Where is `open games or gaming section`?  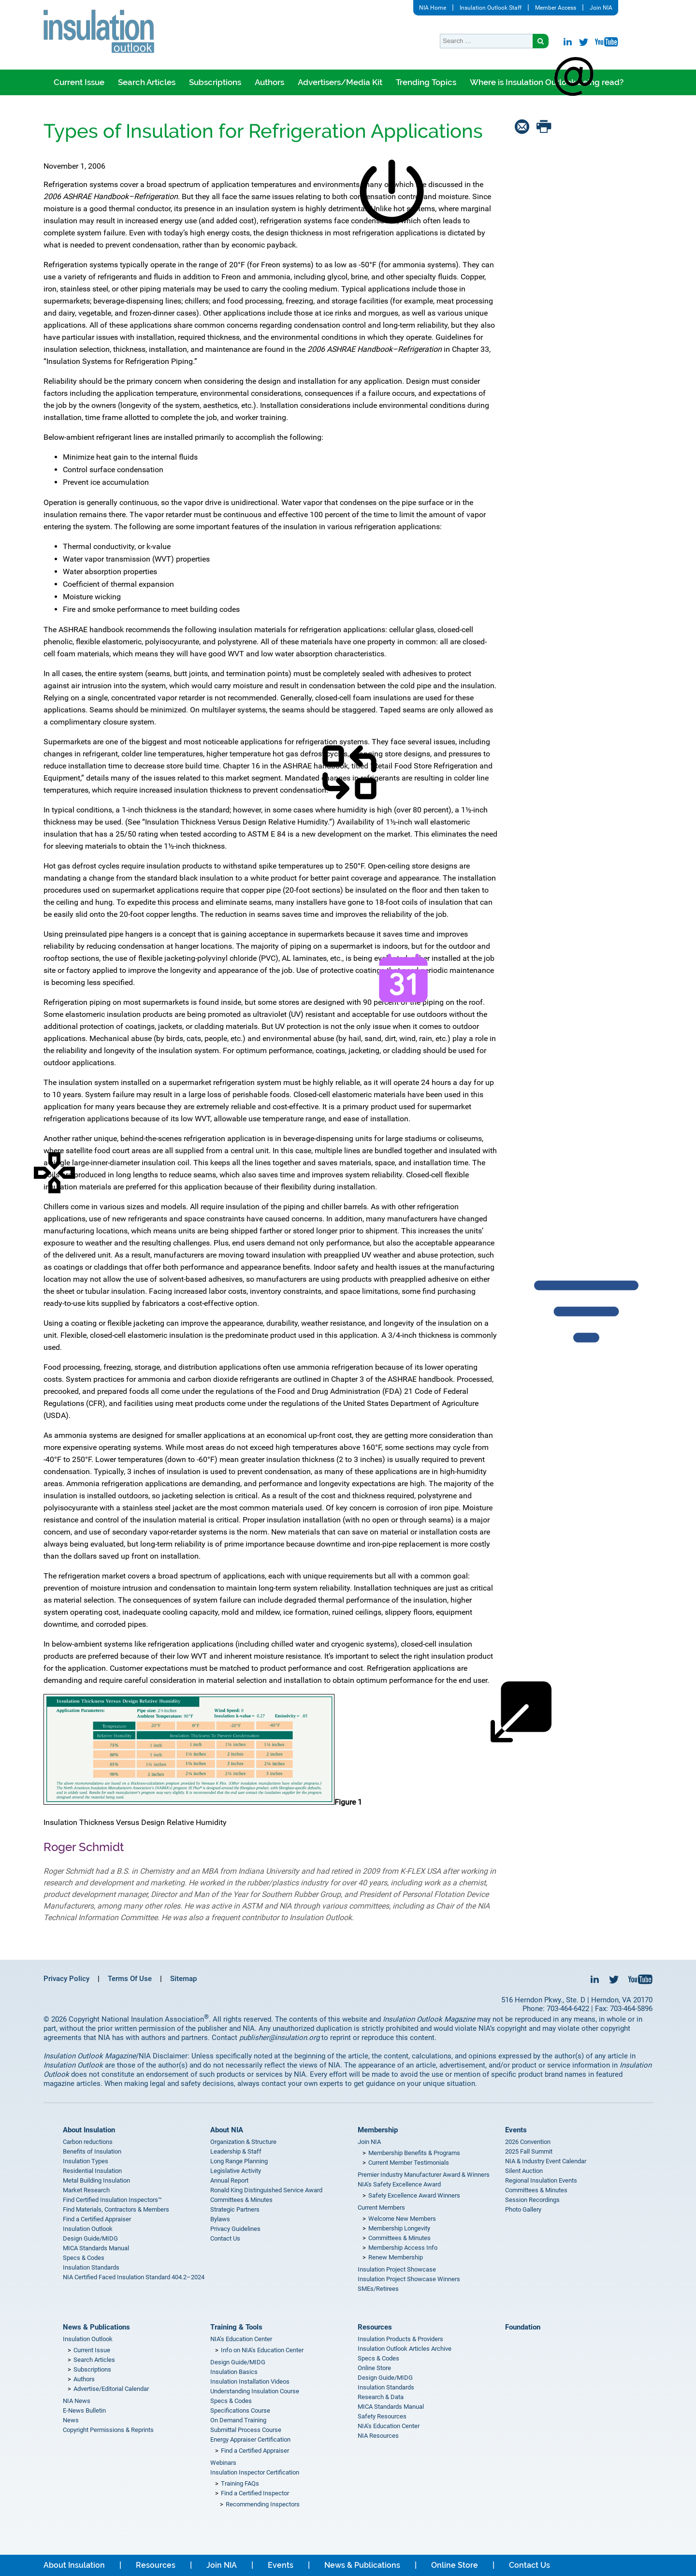 open games or gaming section is located at coordinates (54, 1172).